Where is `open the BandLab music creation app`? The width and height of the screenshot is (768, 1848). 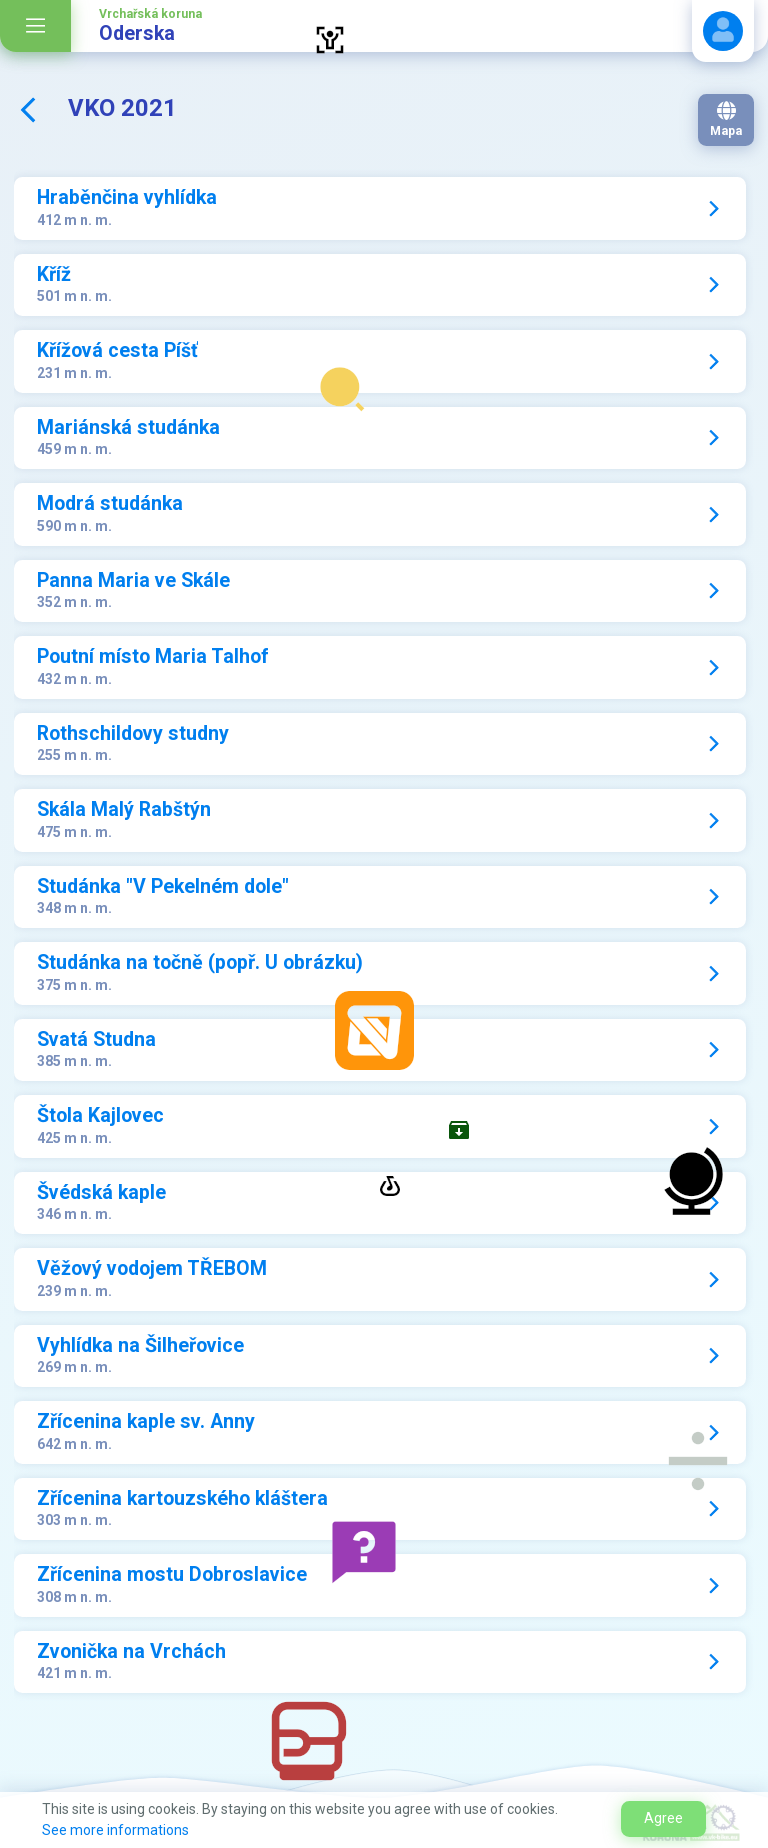 open the BandLab music creation app is located at coordinates (390, 1186).